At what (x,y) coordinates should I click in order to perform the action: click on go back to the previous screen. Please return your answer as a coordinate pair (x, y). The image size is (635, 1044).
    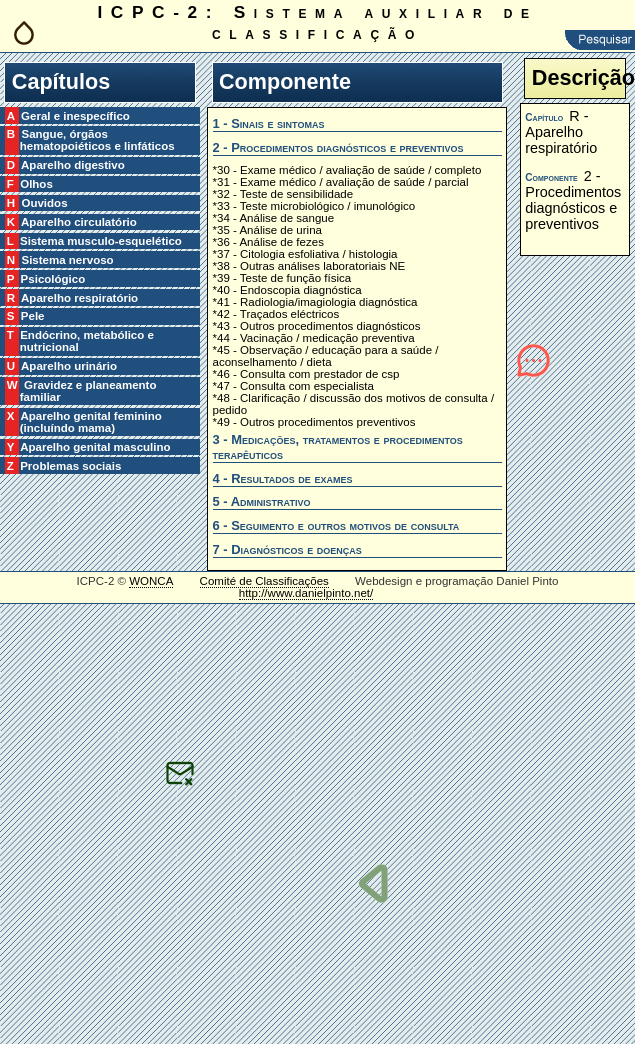
    Looking at the image, I should click on (376, 883).